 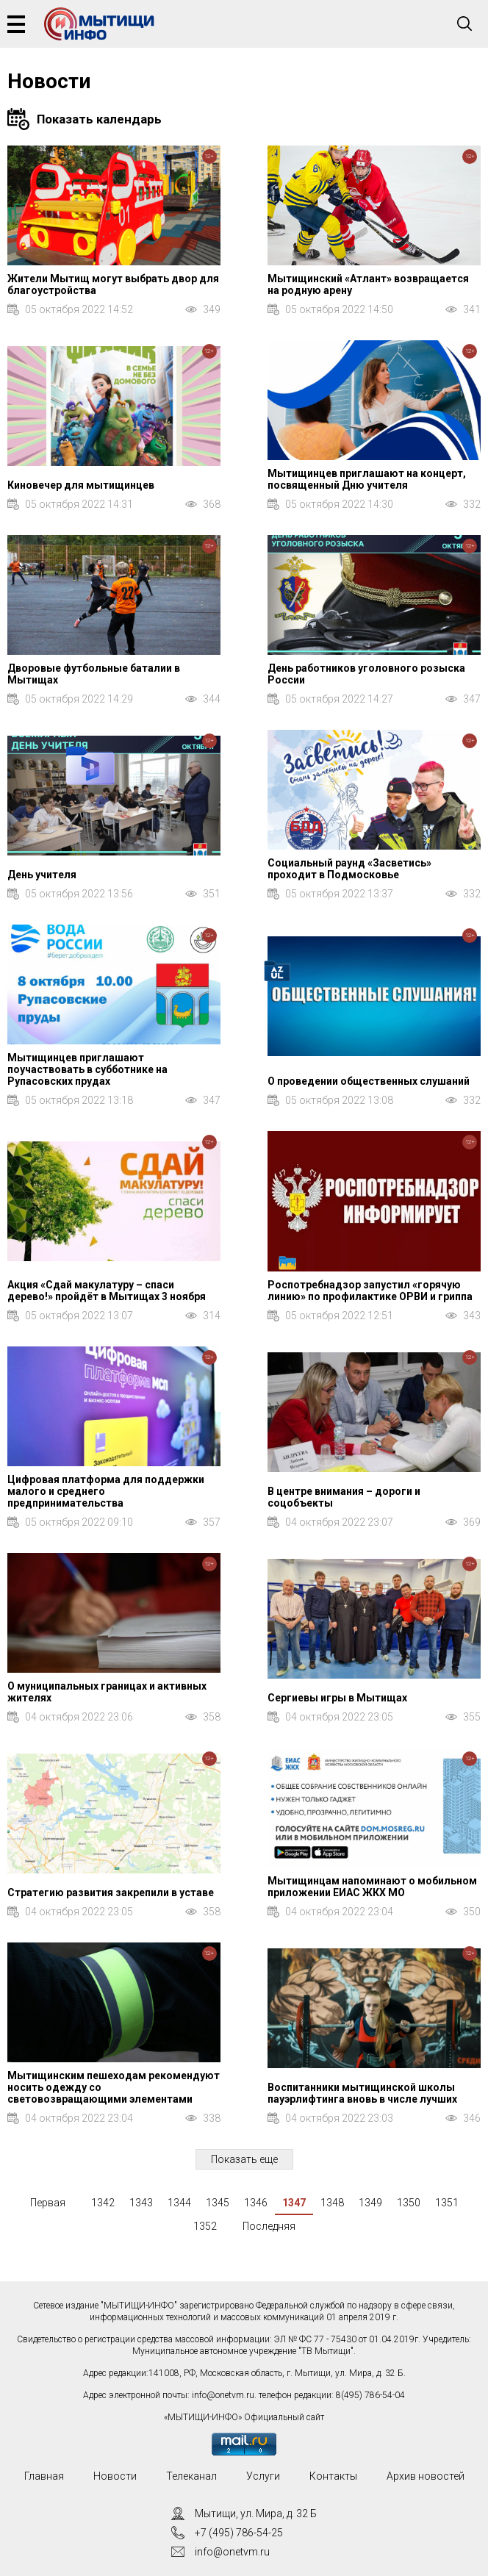 What do you see at coordinates (90, 767) in the screenshot?
I see `open microsoft dynamics 365 for phones folder` at bounding box center [90, 767].